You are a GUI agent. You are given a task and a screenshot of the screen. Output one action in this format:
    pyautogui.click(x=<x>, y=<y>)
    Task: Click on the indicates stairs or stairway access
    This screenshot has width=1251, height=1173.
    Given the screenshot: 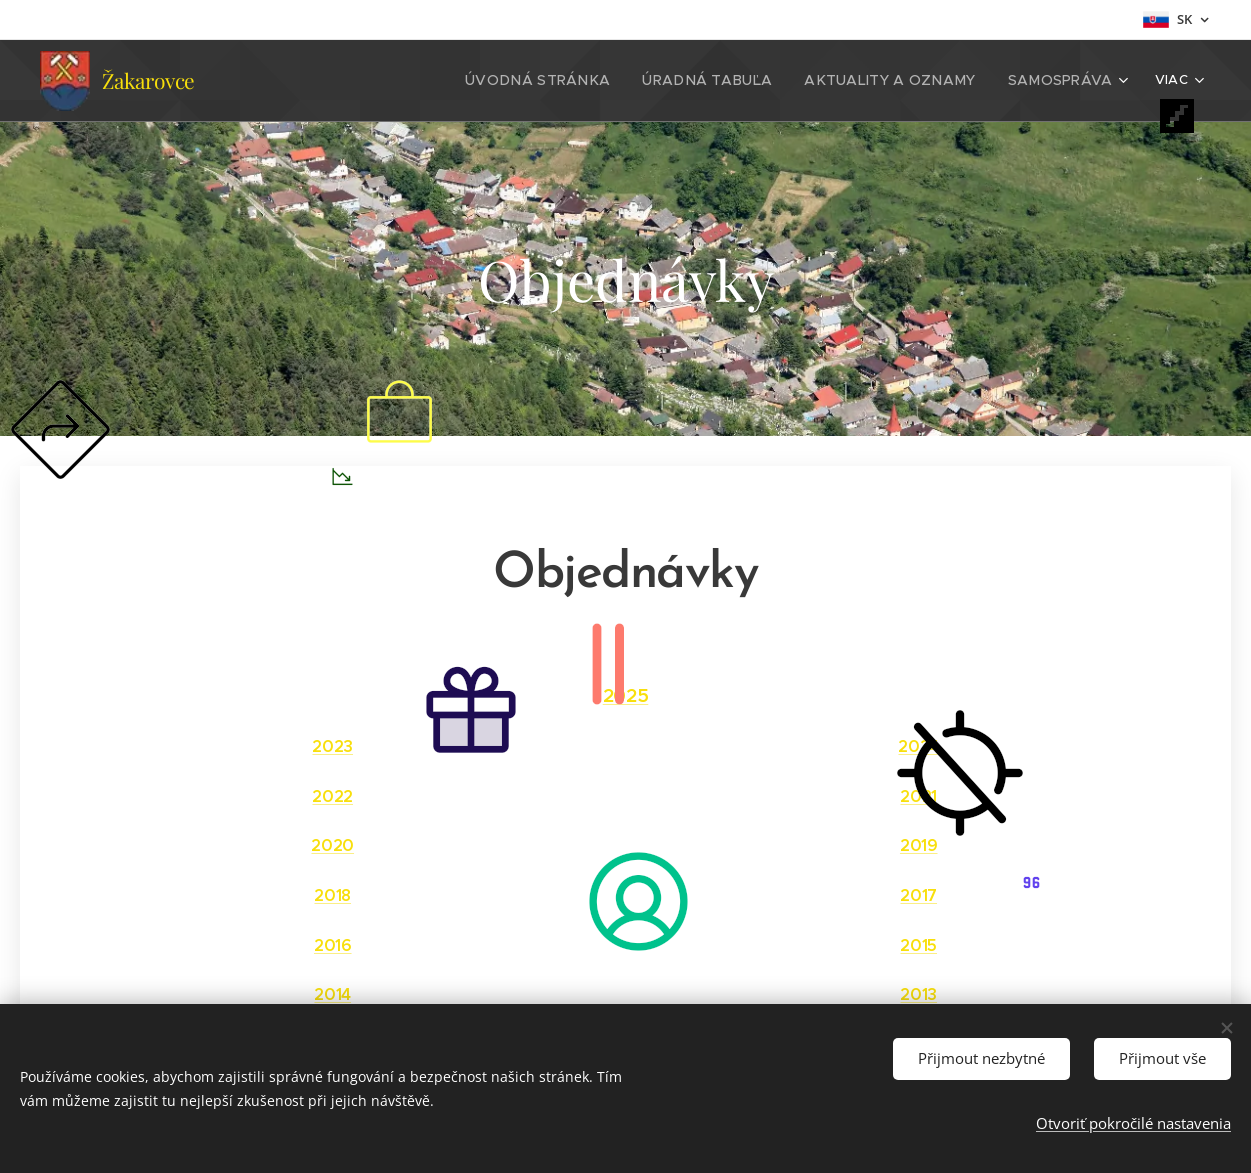 What is the action you would take?
    pyautogui.click(x=1177, y=116)
    